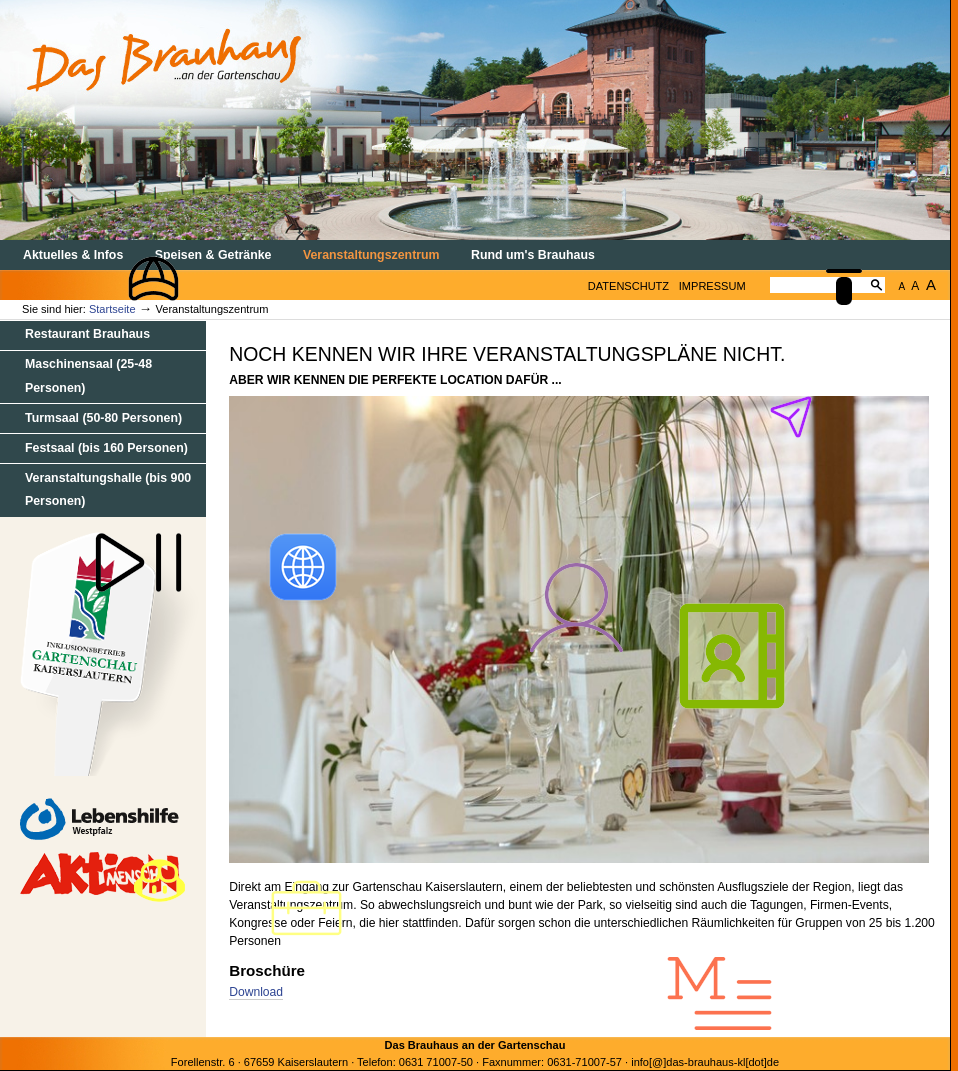 The height and width of the screenshot is (1071, 958). Describe the element at coordinates (153, 281) in the screenshot. I see `browse hats or headwear category` at that location.